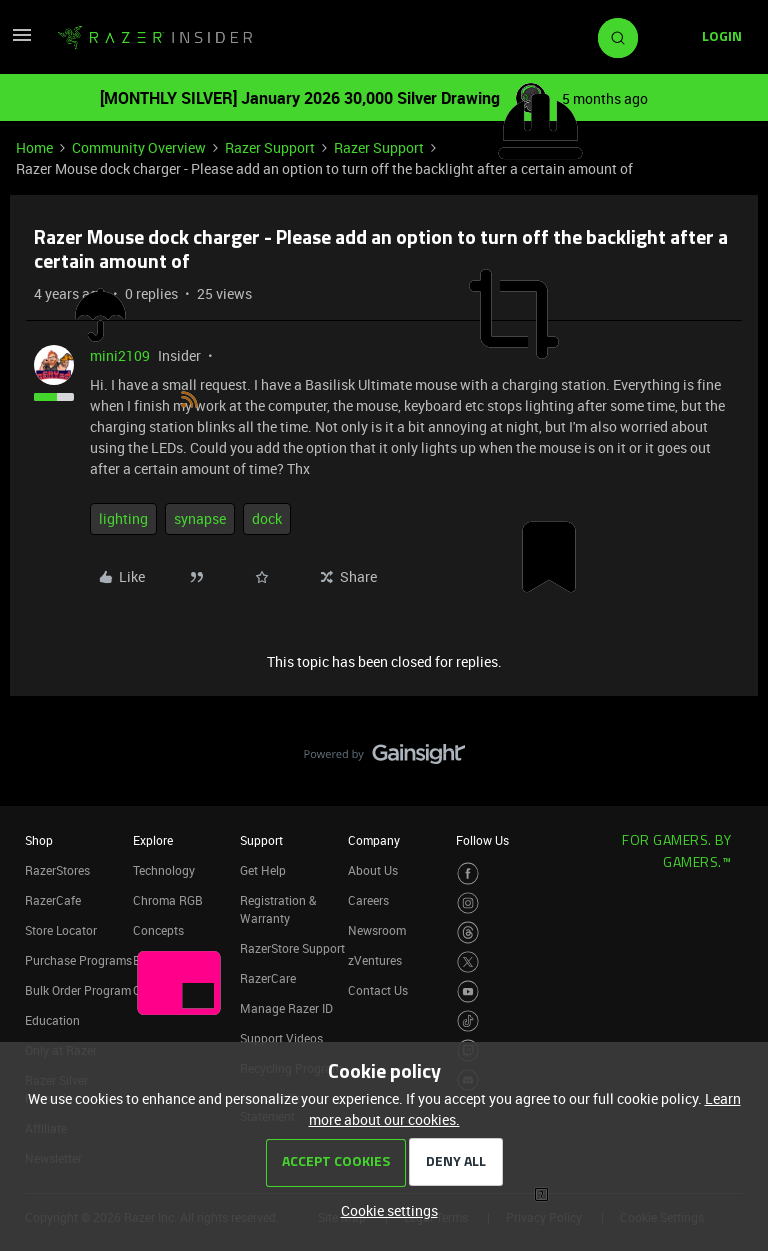 This screenshot has height=1251, width=768. What do you see at coordinates (100, 316) in the screenshot?
I see `view weather protection or rain forecast` at bounding box center [100, 316].